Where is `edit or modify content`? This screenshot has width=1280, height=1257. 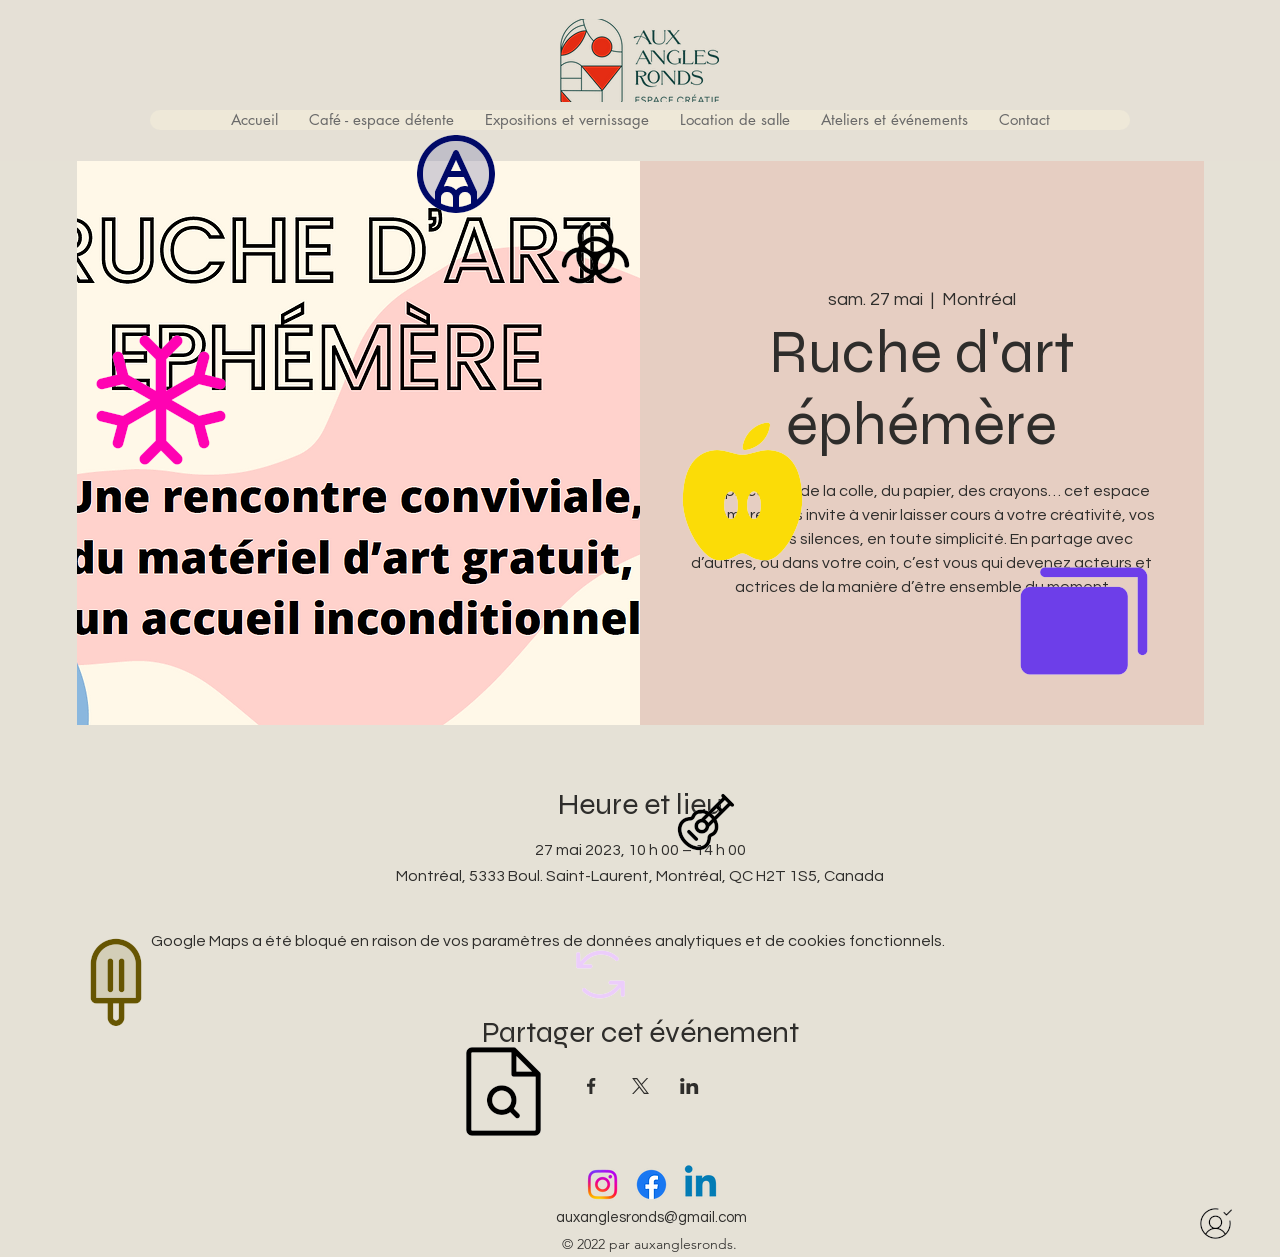
edit or modify content is located at coordinates (456, 174).